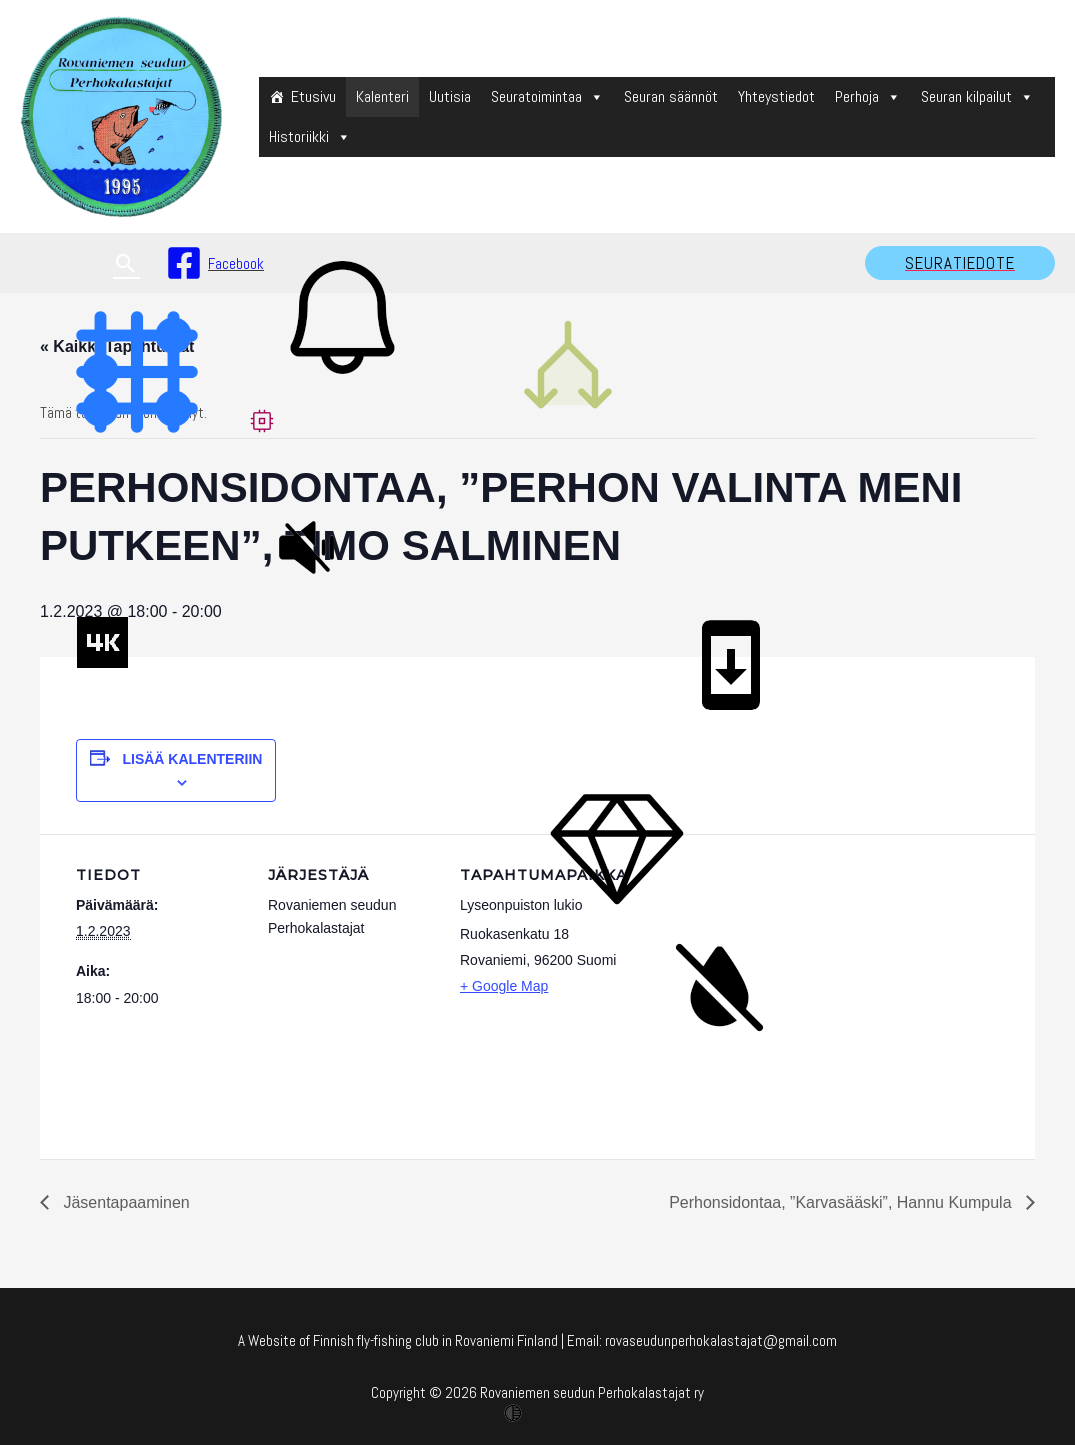 This screenshot has height=1445, width=1075. Describe the element at coordinates (731, 665) in the screenshot. I see `download a system update to your device` at that location.